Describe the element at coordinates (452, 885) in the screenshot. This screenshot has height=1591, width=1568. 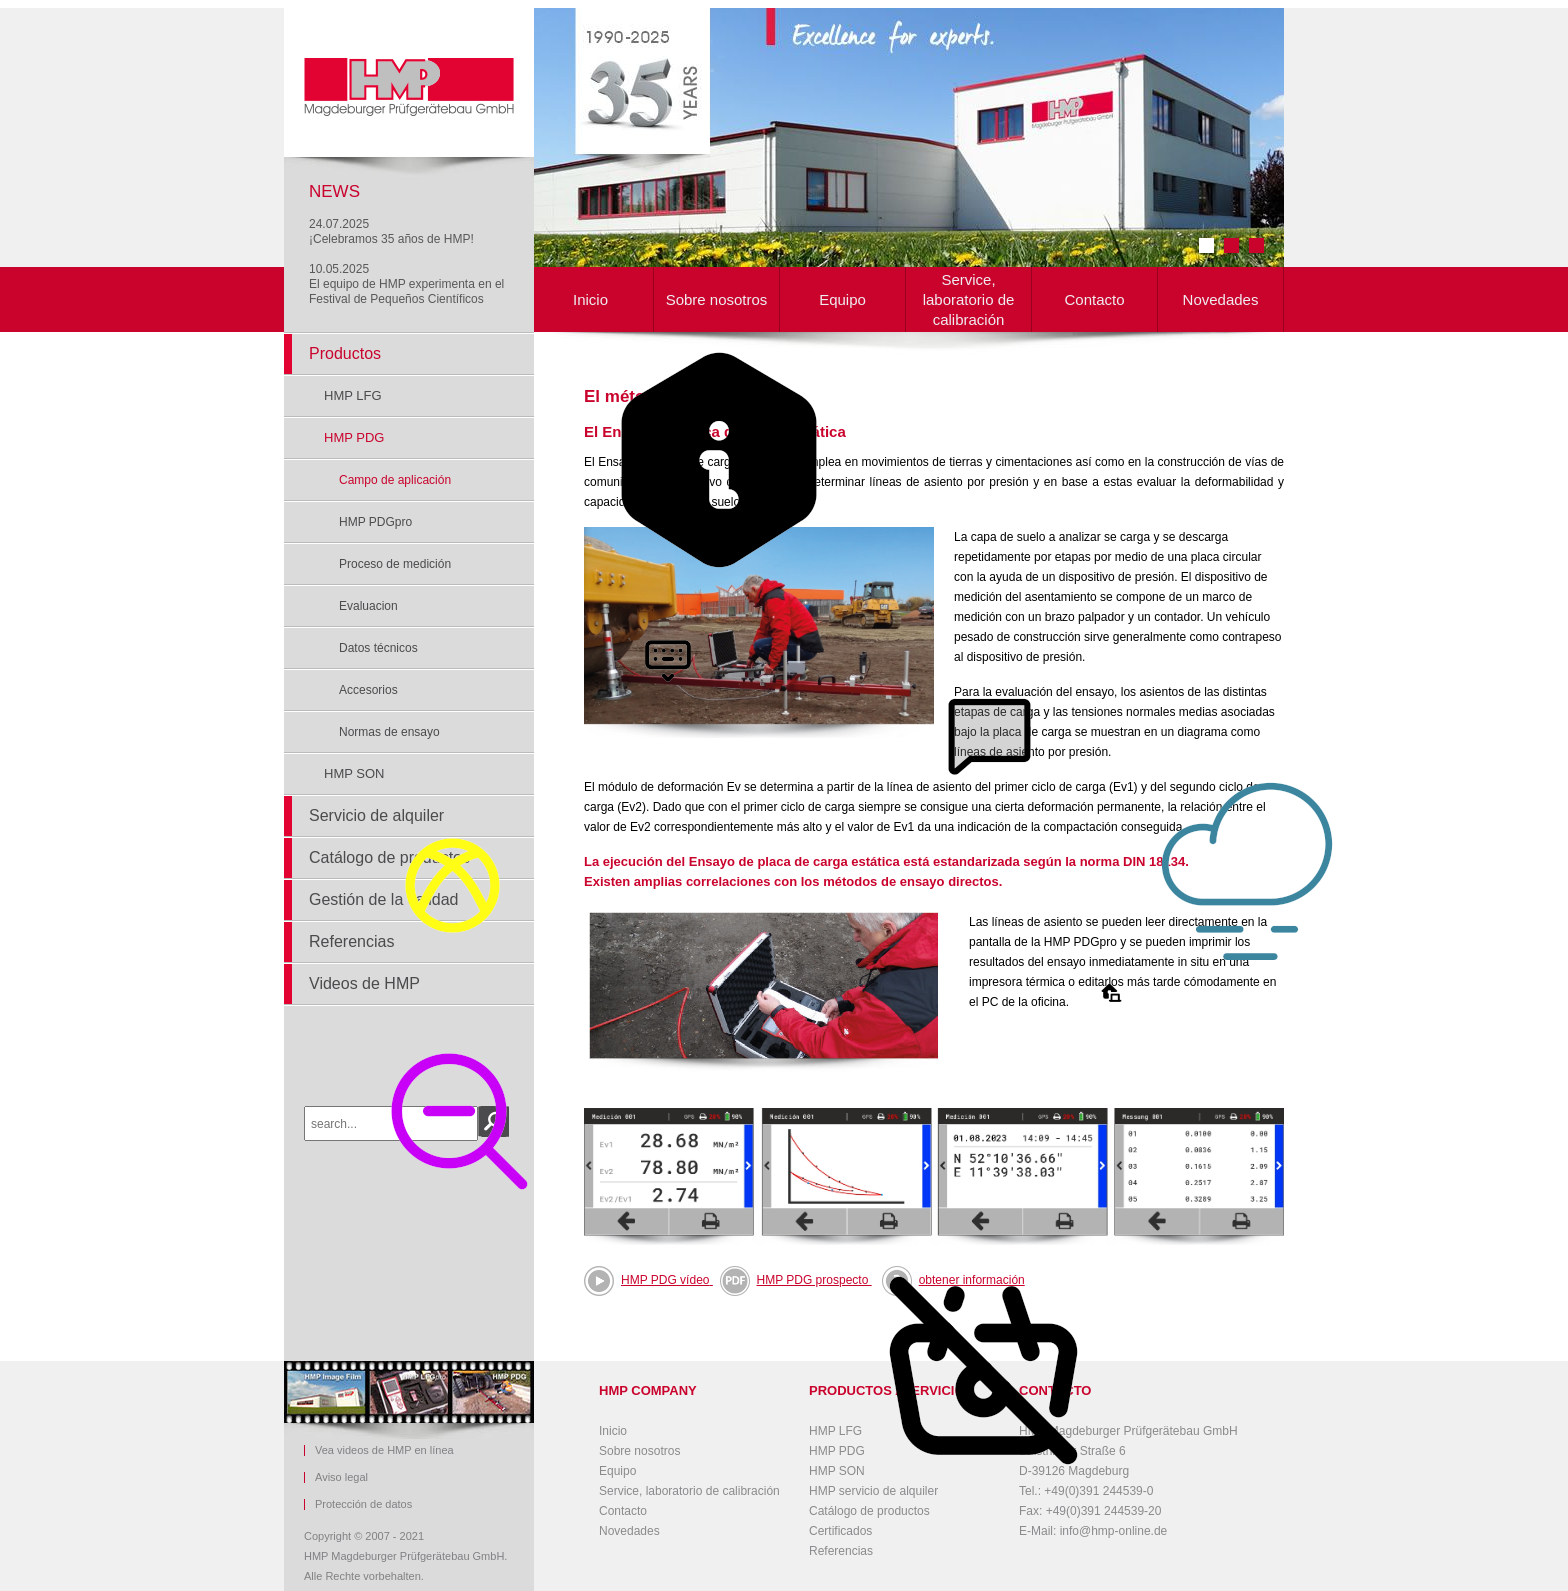
I see `xbox brand logo` at that location.